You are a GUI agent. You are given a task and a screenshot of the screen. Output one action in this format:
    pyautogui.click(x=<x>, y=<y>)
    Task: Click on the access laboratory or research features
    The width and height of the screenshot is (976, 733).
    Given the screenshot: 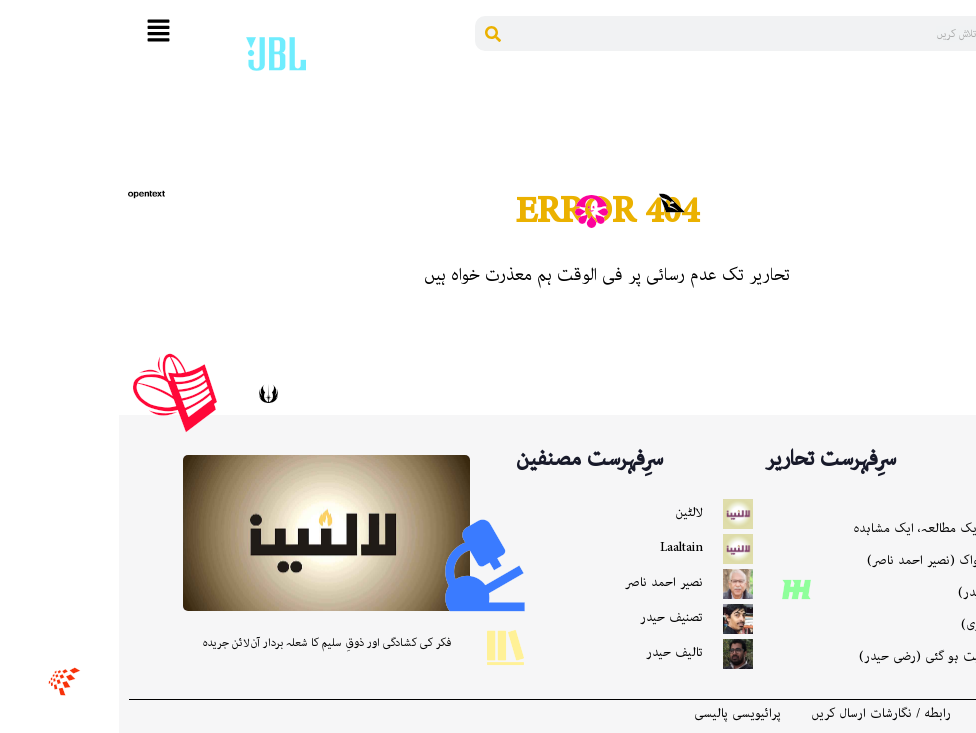 What is the action you would take?
    pyautogui.click(x=485, y=567)
    